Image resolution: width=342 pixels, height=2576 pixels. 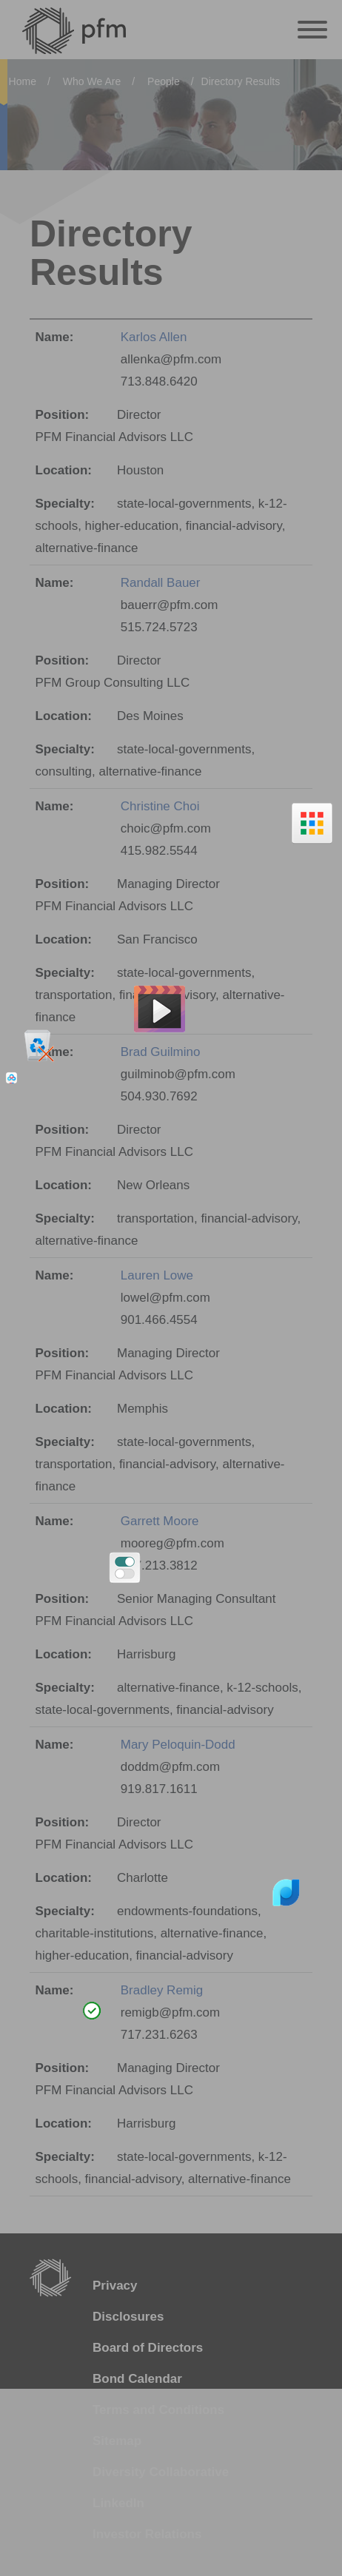 What do you see at coordinates (159, 1009) in the screenshot?
I see `open the tv or video streaming app` at bounding box center [159, 1009].